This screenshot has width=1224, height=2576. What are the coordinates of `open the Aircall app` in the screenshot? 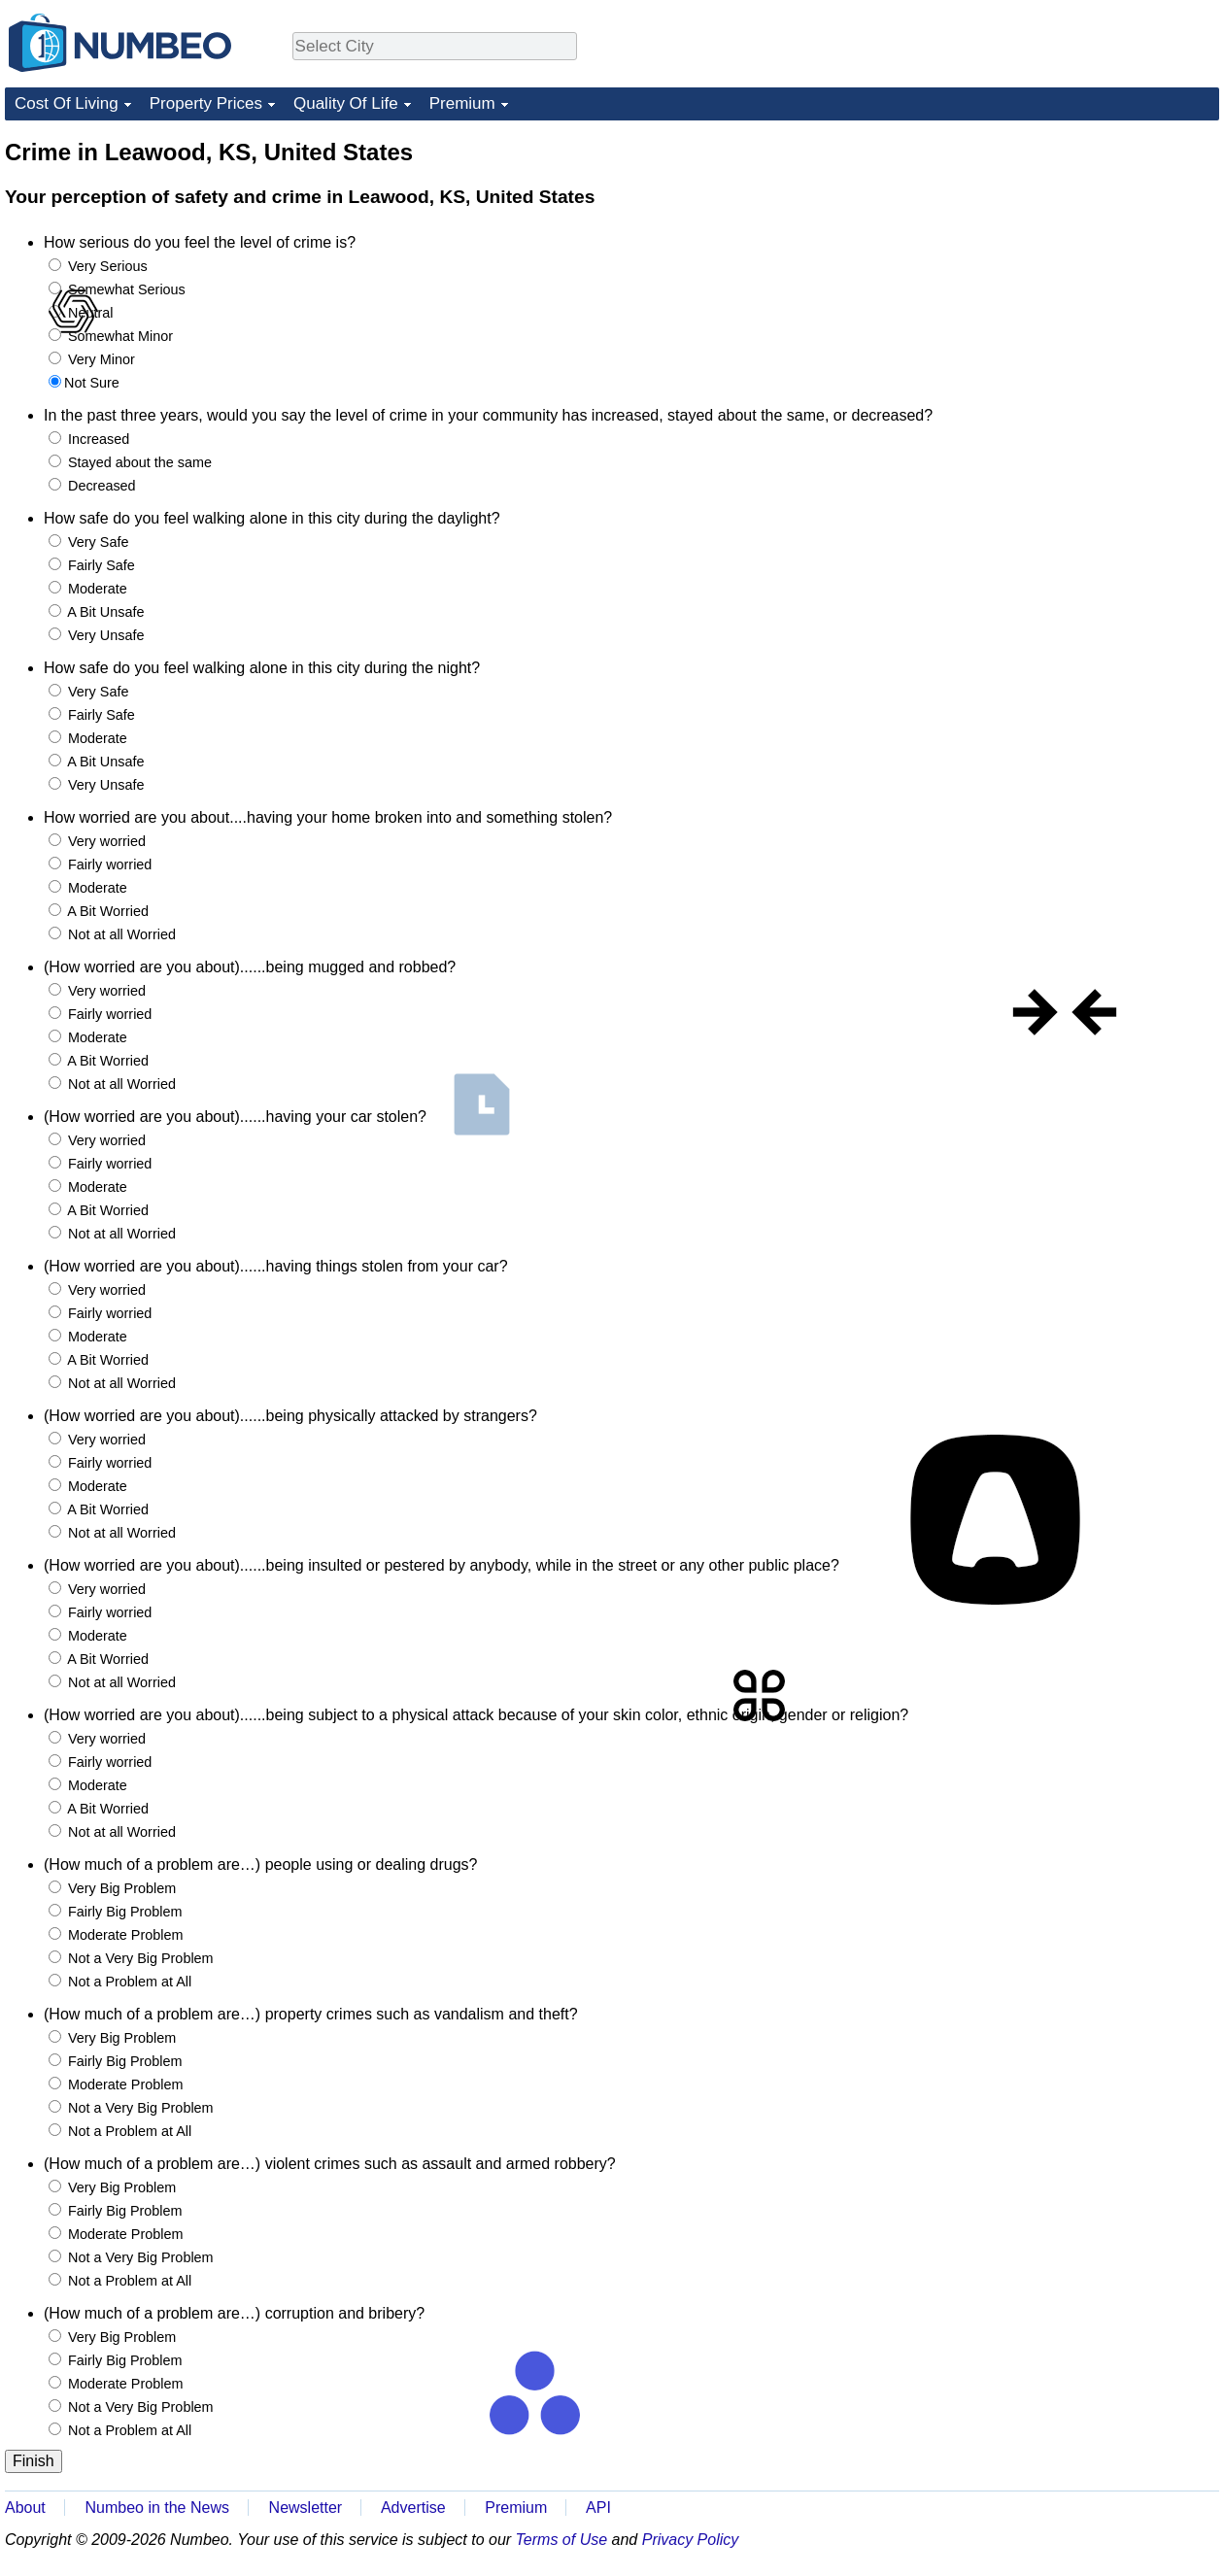 It's located at (995, 1519).